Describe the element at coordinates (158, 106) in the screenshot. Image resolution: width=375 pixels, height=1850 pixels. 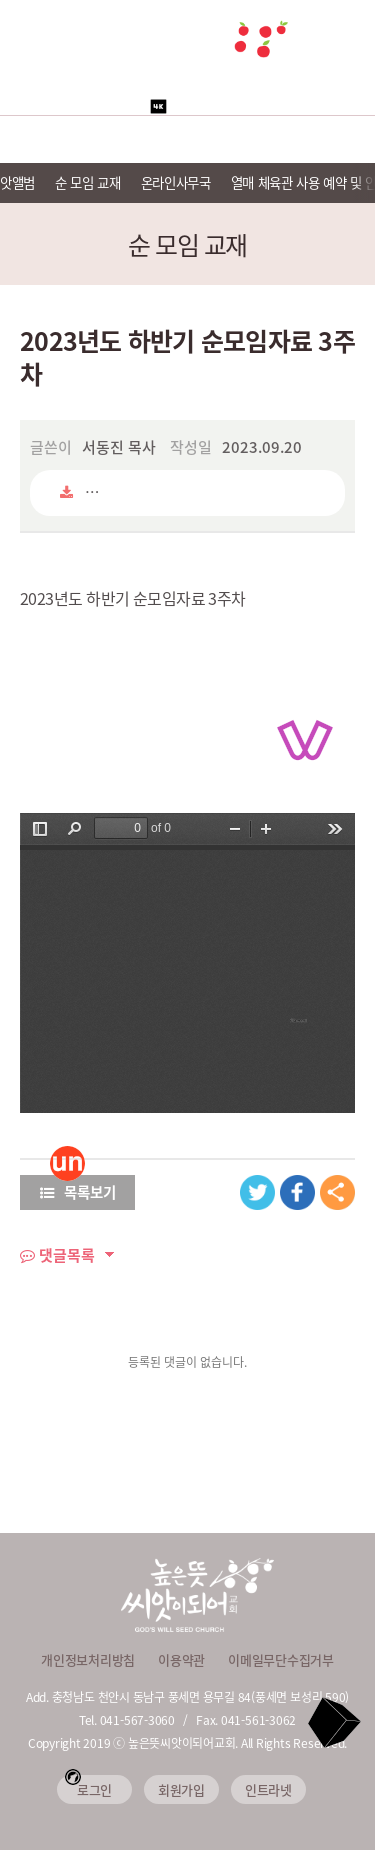
I see `indicates 4k video quality available` at that location.